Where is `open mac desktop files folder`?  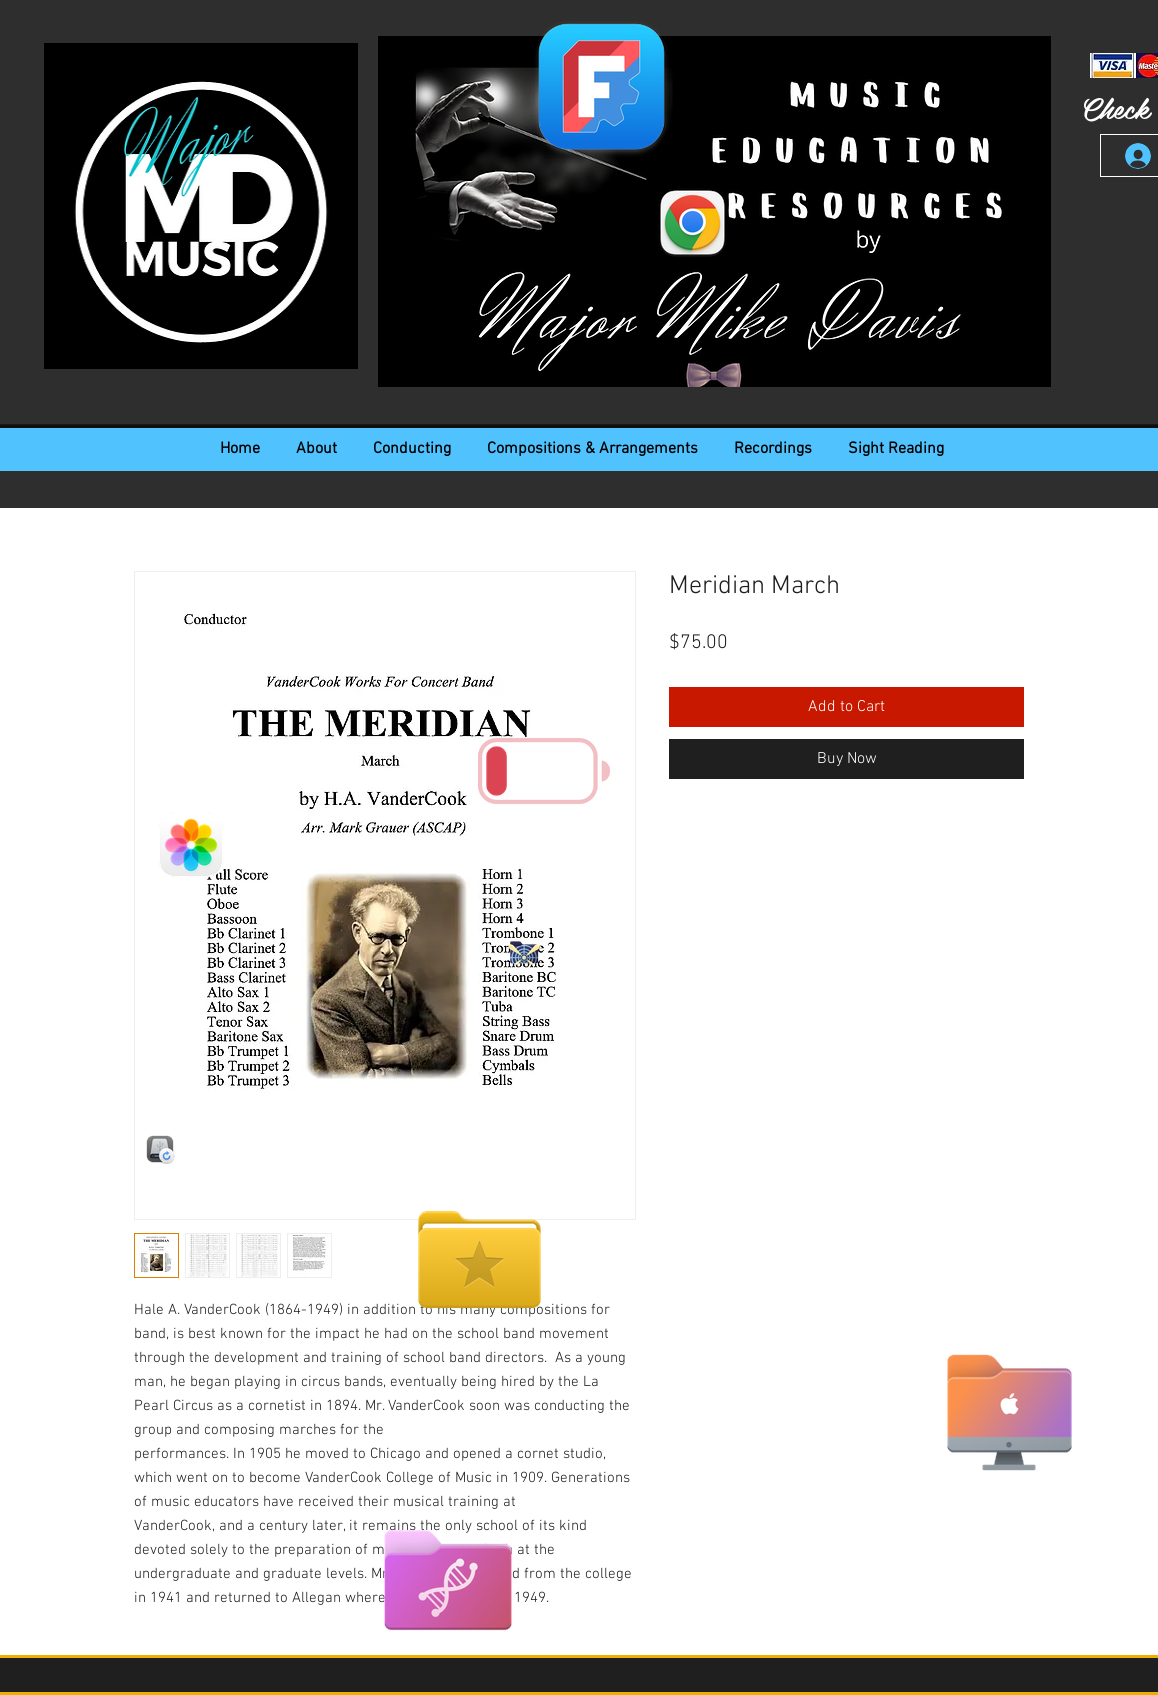
open mac desktop files folder is located at coordinates (1009, 1407).